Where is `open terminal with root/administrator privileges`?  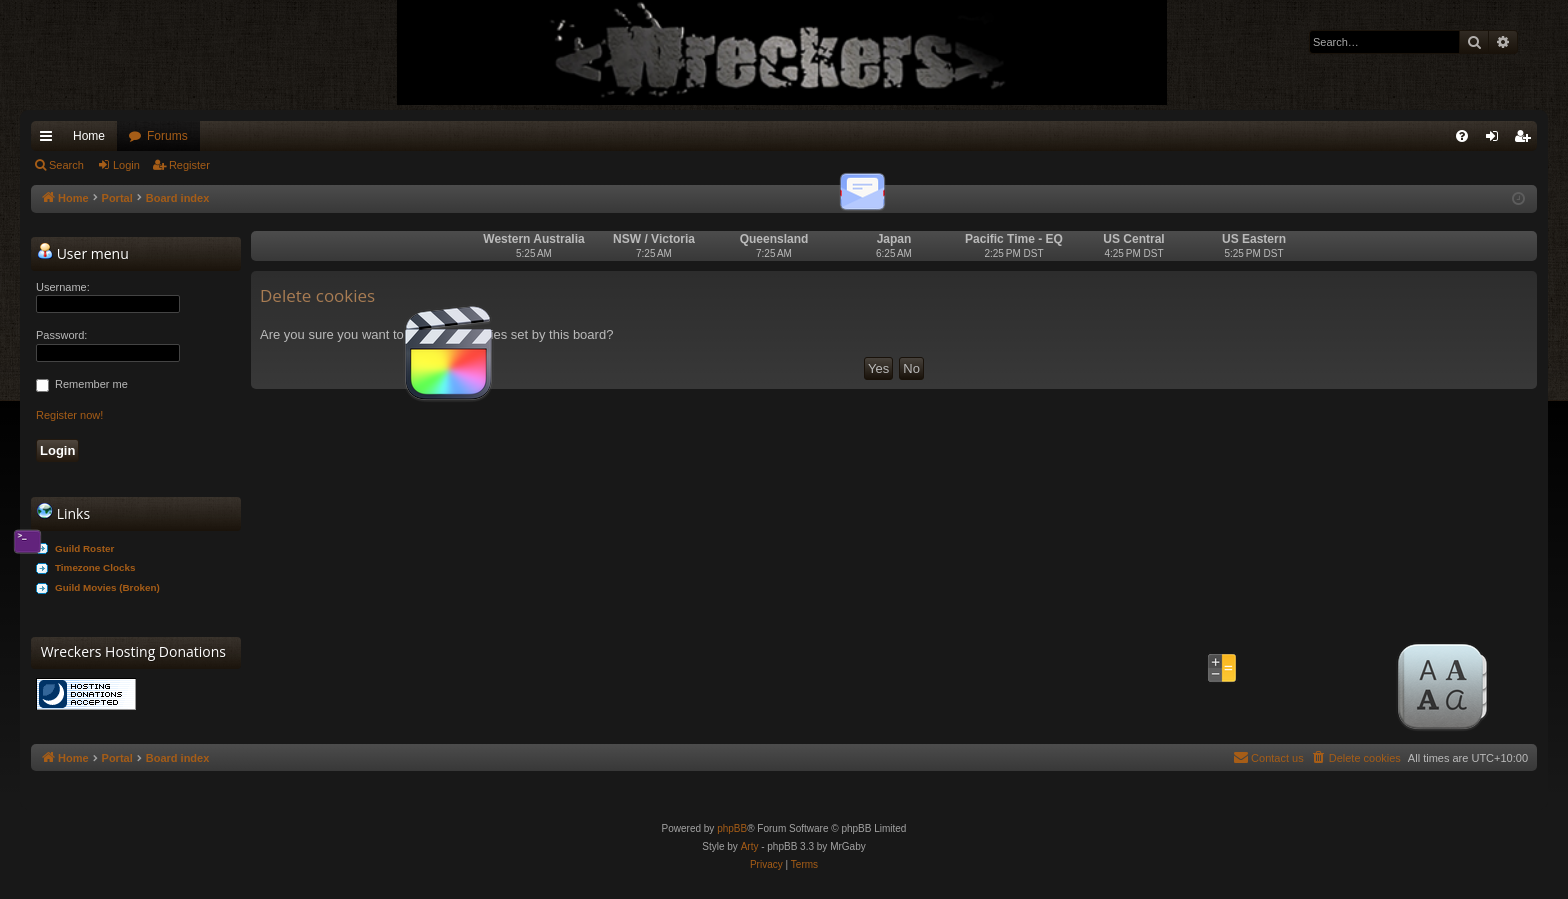 open terminal with root/administrator privileges is located at coordinates (27, 541).